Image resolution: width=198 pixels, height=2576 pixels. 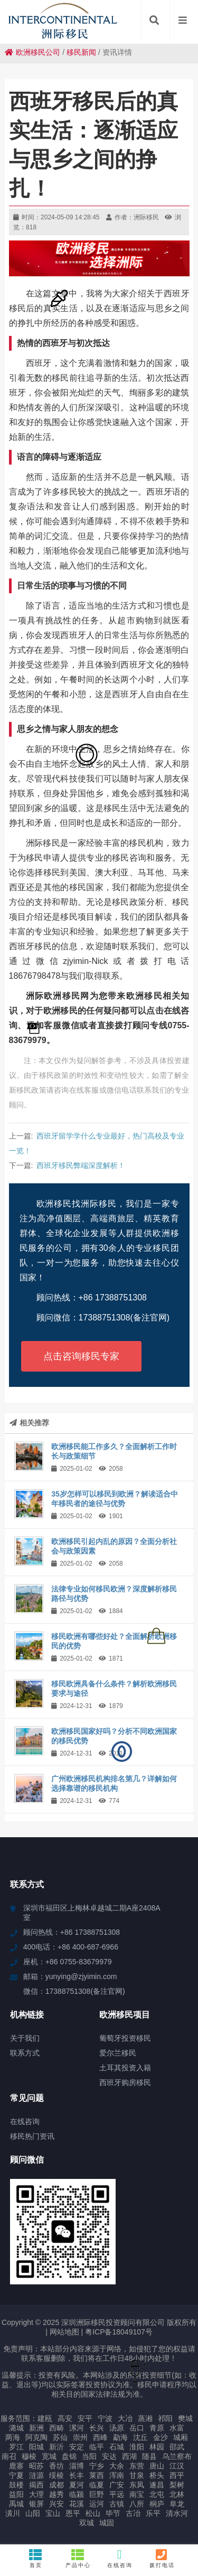 I want to click on start recording audio or video, so click(x=87, y=755).